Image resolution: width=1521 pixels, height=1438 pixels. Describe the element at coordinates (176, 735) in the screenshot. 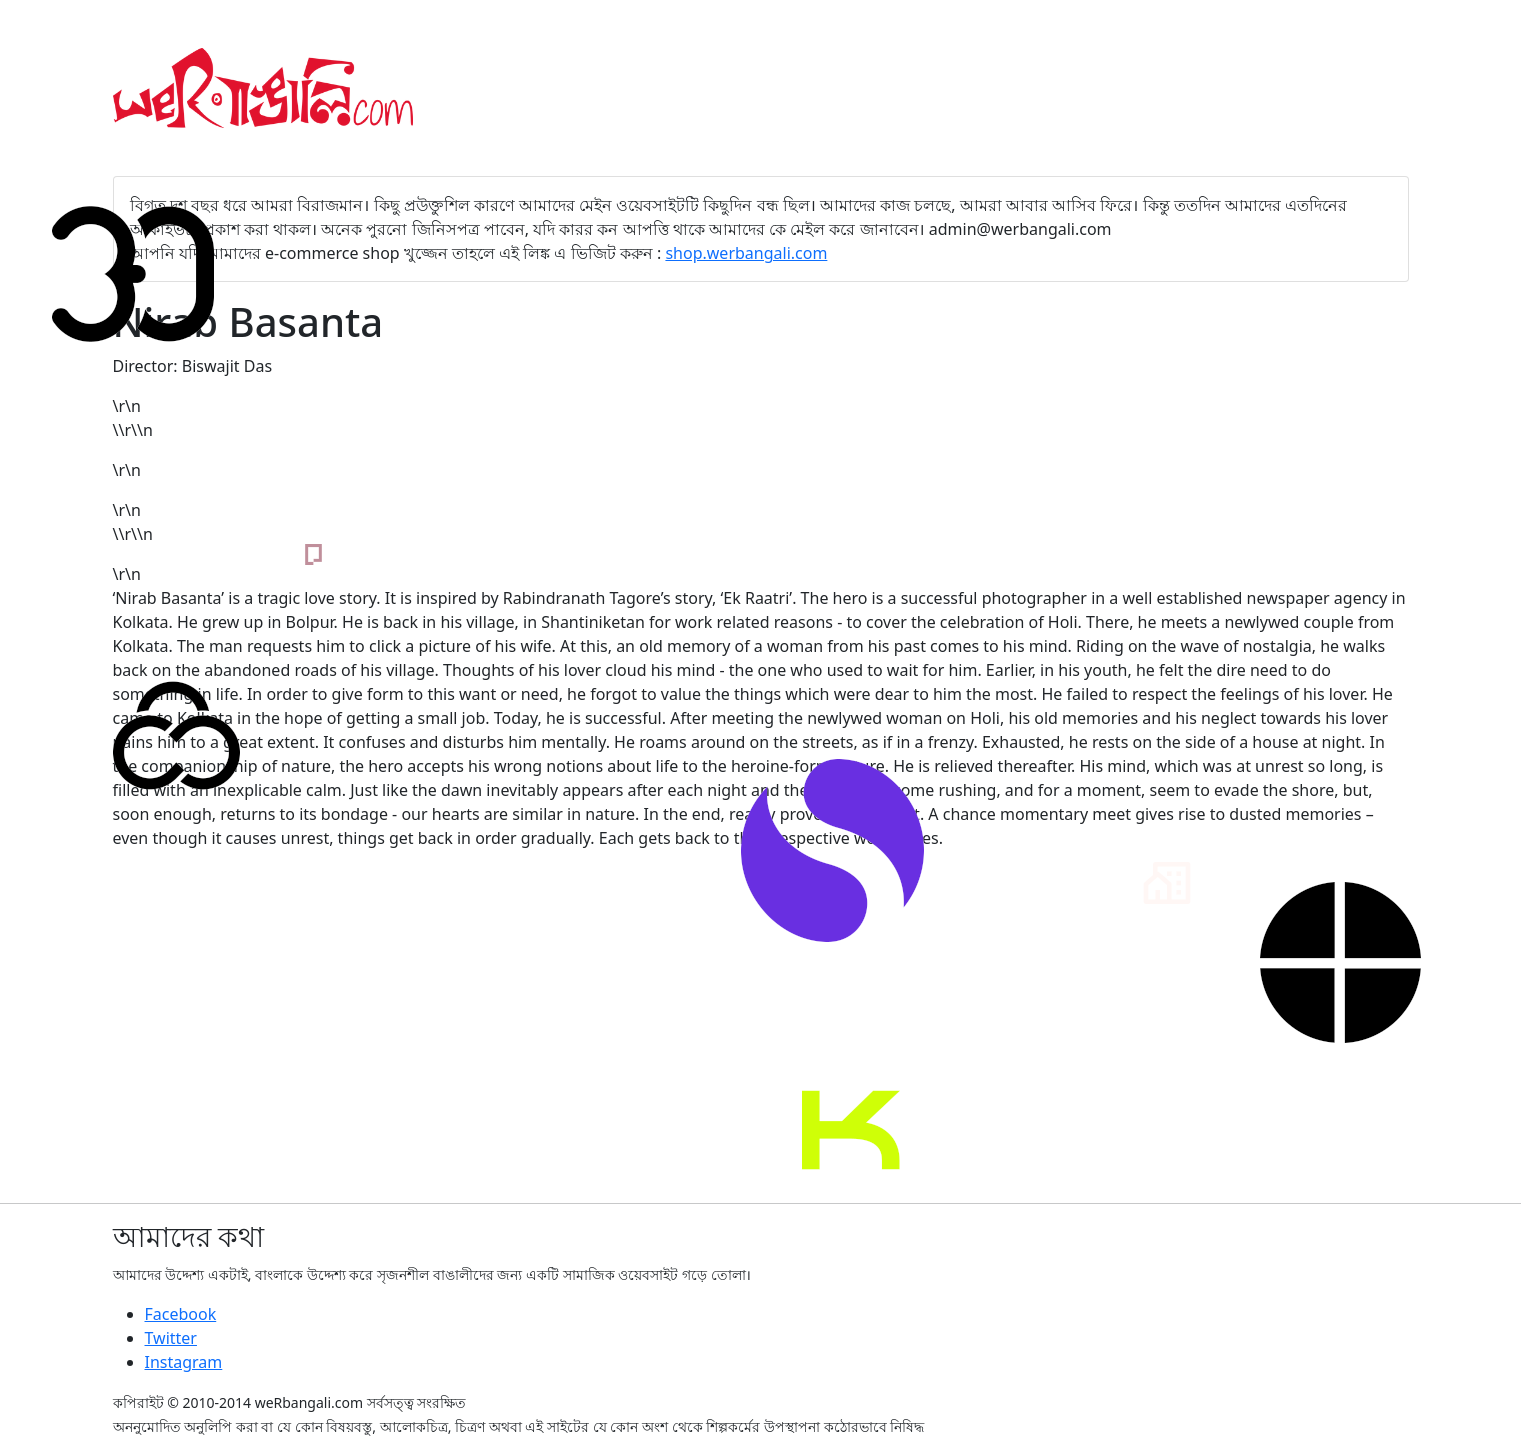

I see `contabo cloud hosting services logo` at that location.